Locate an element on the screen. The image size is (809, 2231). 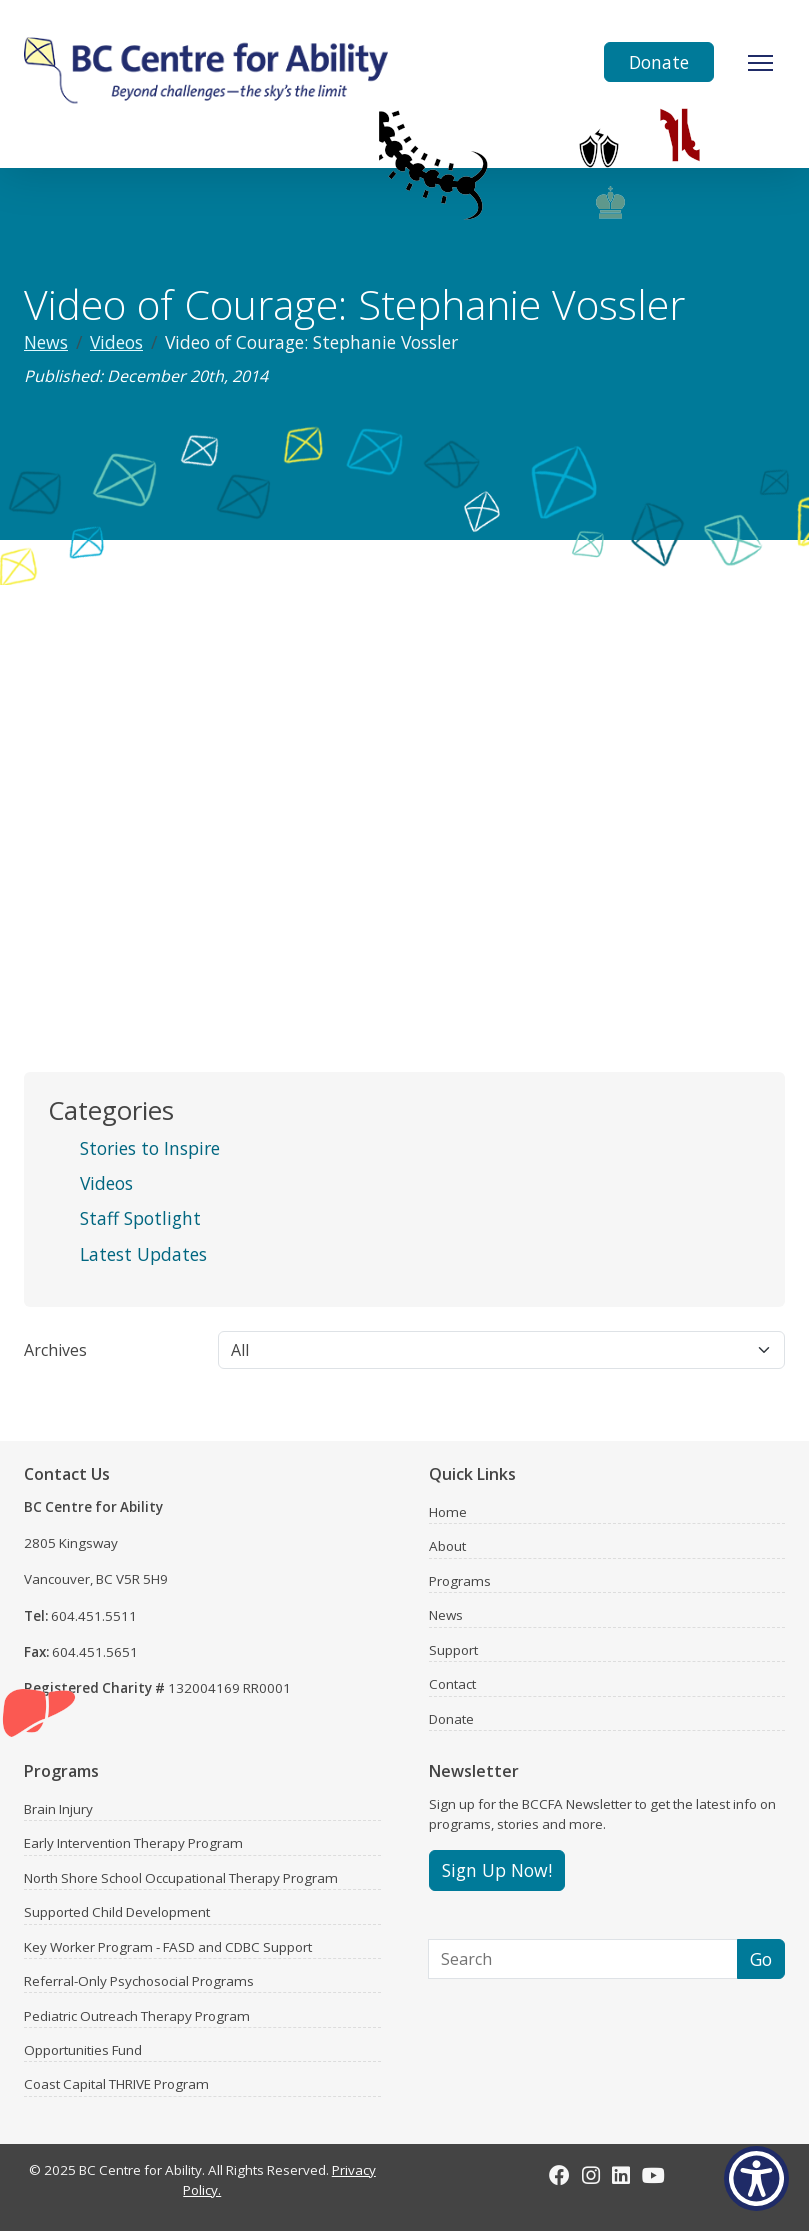
indicates bug or pest-related content in a game is located at coordinates (433, 165).